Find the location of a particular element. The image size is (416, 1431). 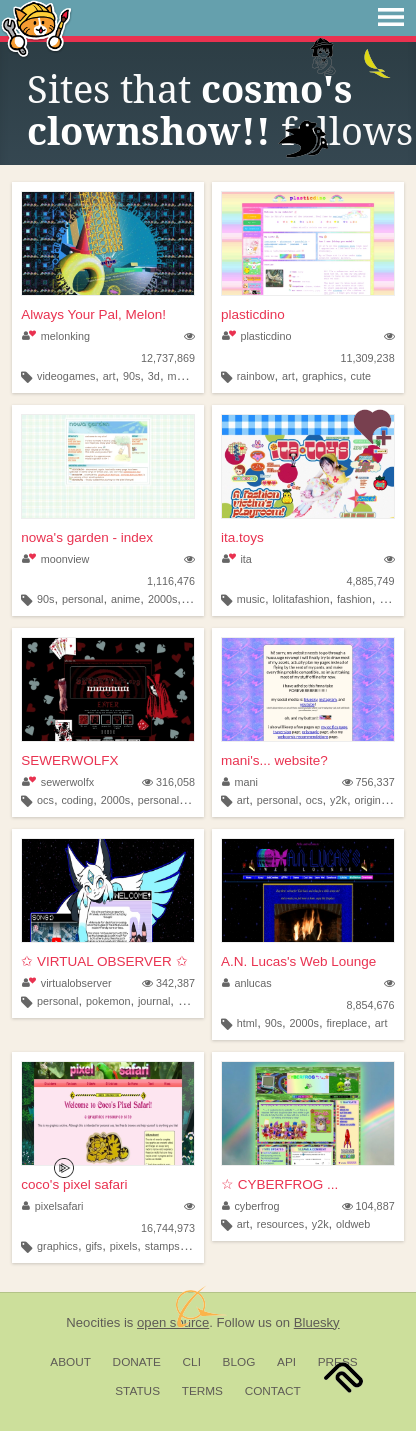

add to favorites is located at coordinates (372, 426).